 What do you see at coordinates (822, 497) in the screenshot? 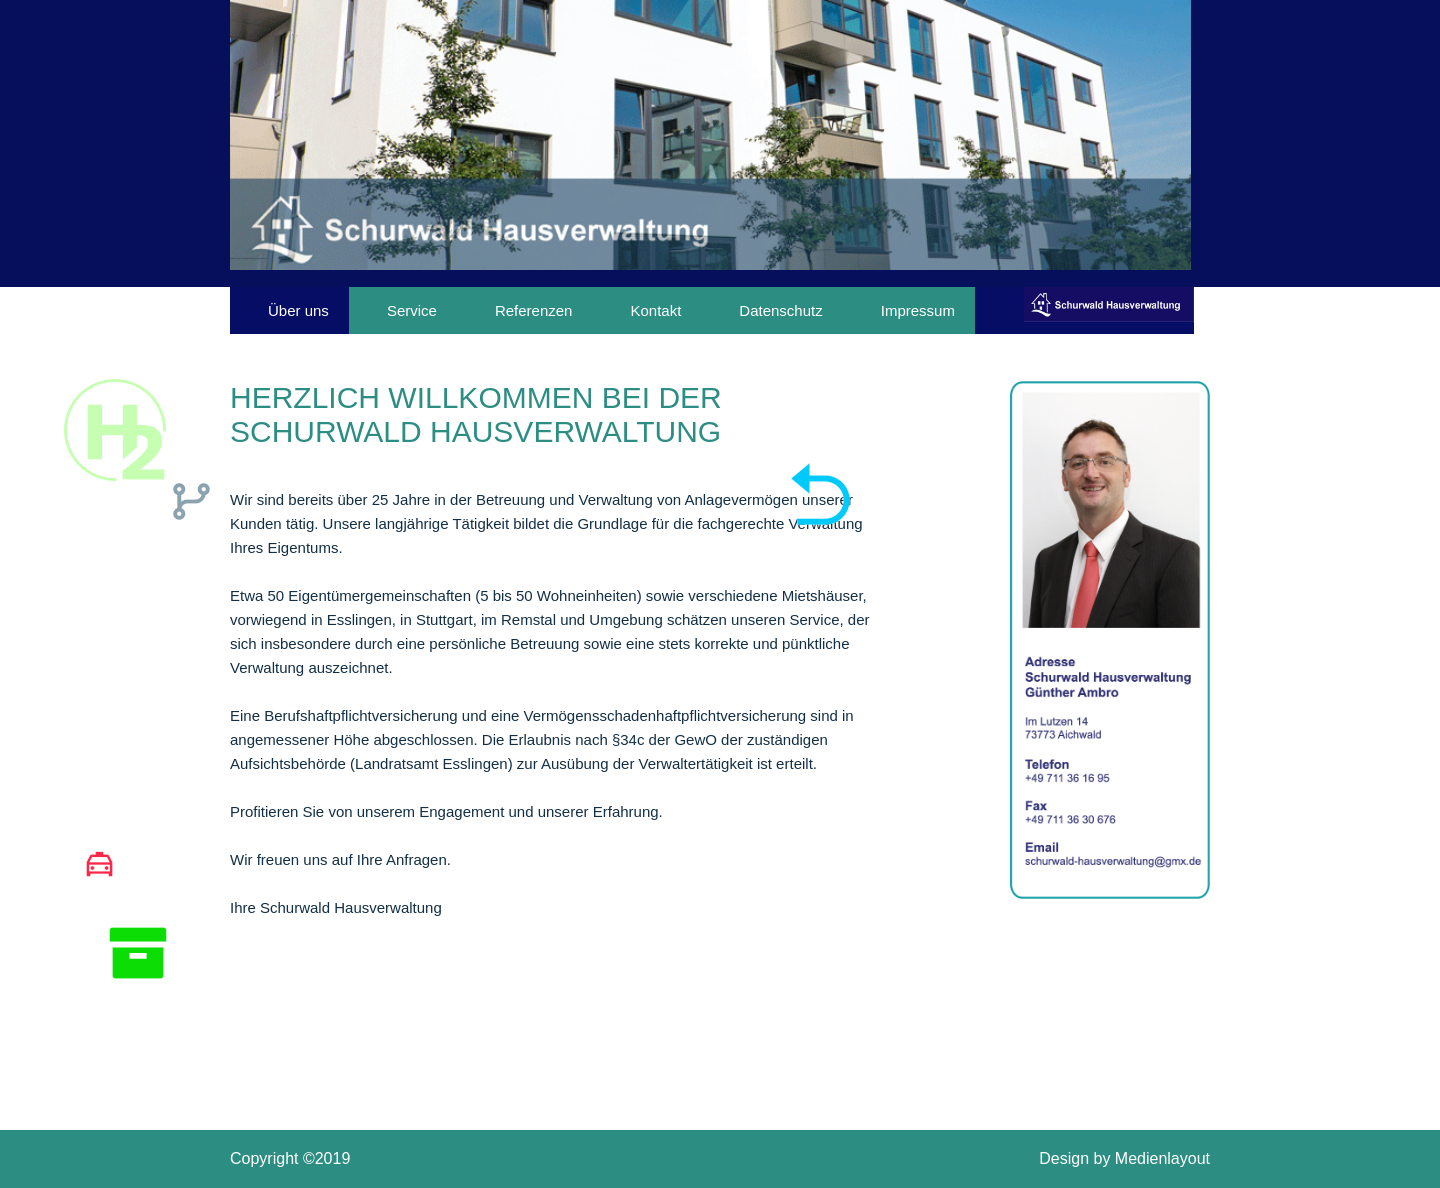
I see `go back to the previous screen` at bounding box center [822, 497].